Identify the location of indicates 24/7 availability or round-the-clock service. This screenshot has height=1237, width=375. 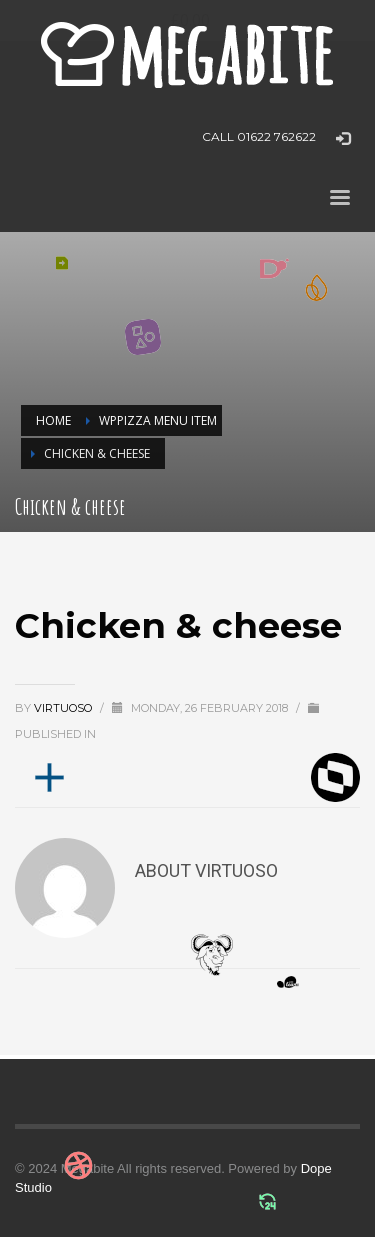
(267, 1201).